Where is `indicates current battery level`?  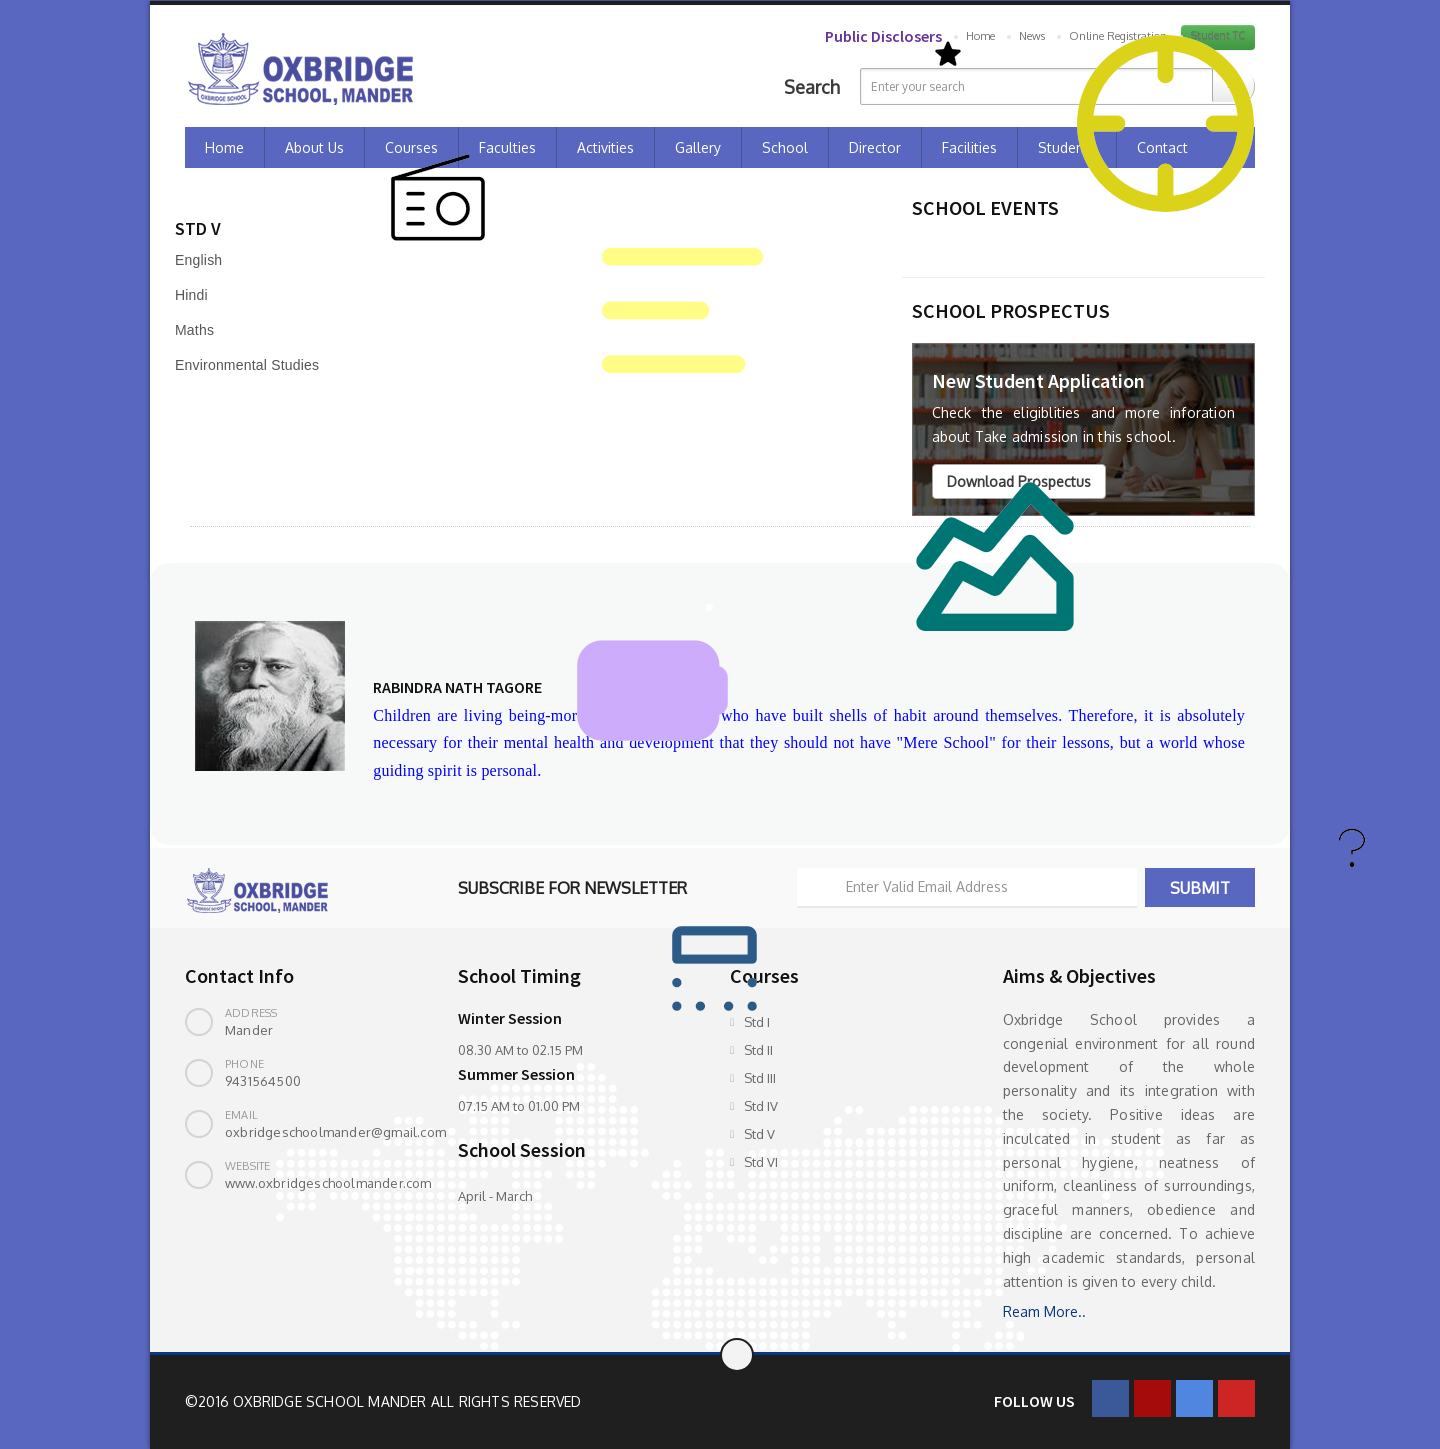
indicates current battery level is located at coordinates (652, 690).